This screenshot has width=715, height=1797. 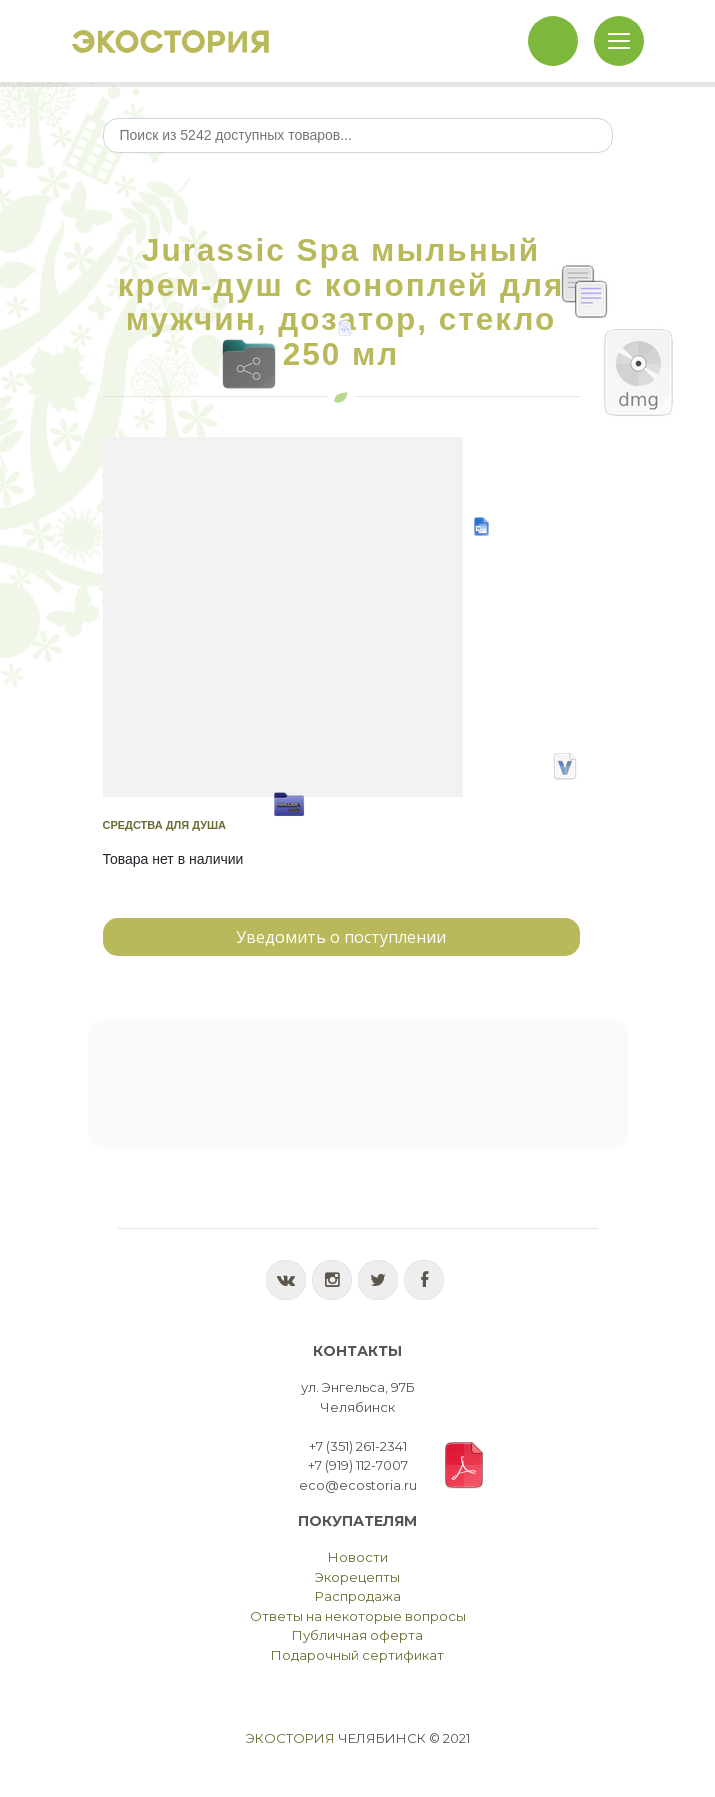 What do you see at coordinates (481, 526) in the screenshot?
I see `microsoft word document file` at bounding box center [481, 526].